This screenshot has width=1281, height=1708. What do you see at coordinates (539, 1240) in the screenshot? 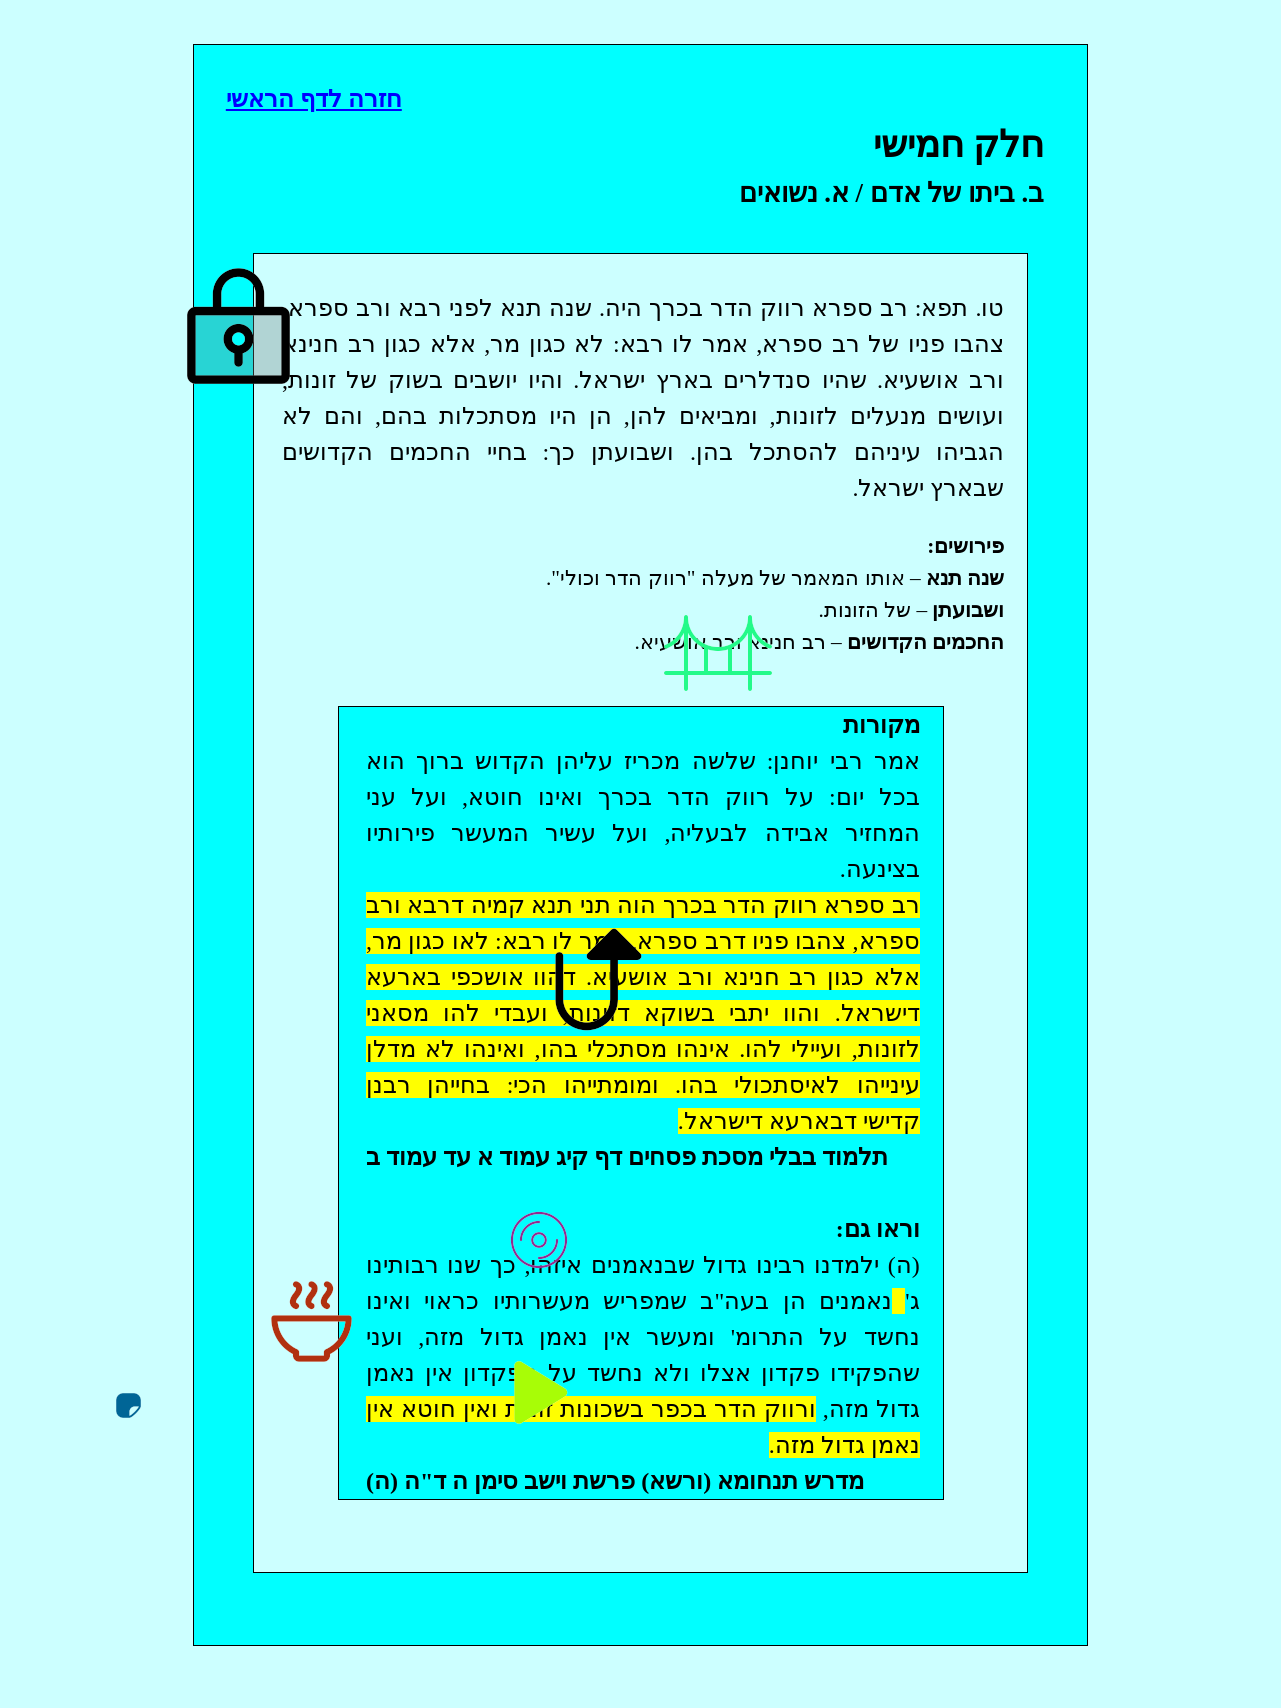
I see `access music or audio library` at bounding box center [539, 1240].